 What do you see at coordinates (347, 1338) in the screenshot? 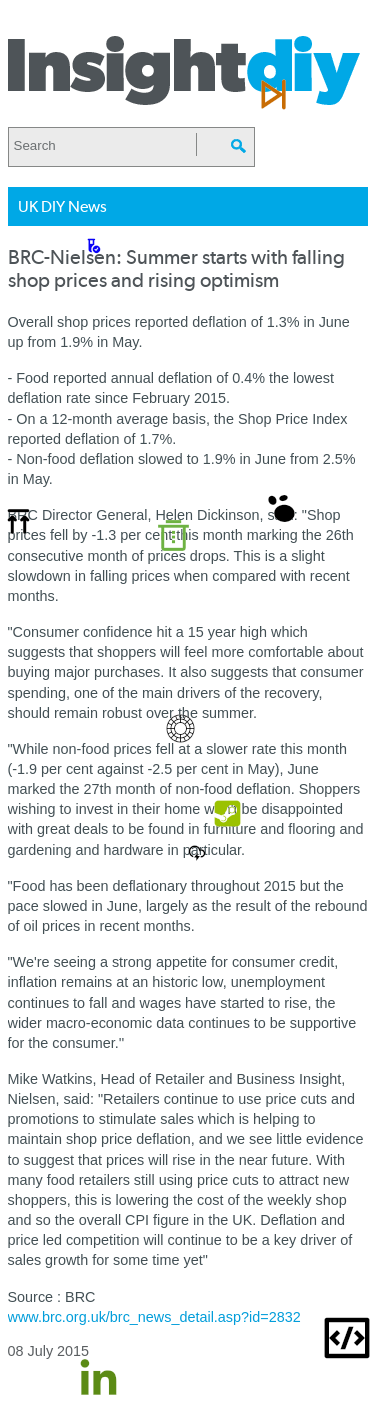
I see `view or edit source code` at bounding box center [347, 1338].